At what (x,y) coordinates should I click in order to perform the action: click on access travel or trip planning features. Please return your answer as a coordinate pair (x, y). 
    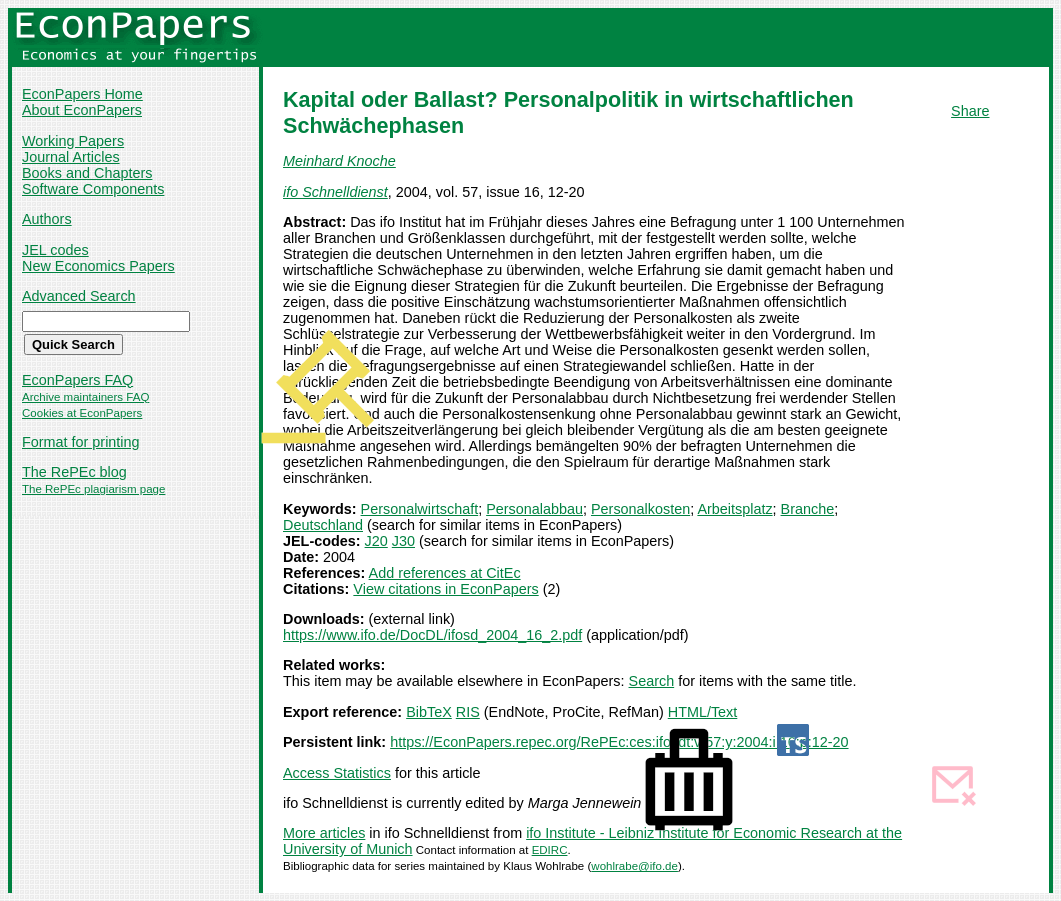
    Looking at the image, I should click on (689, 782).